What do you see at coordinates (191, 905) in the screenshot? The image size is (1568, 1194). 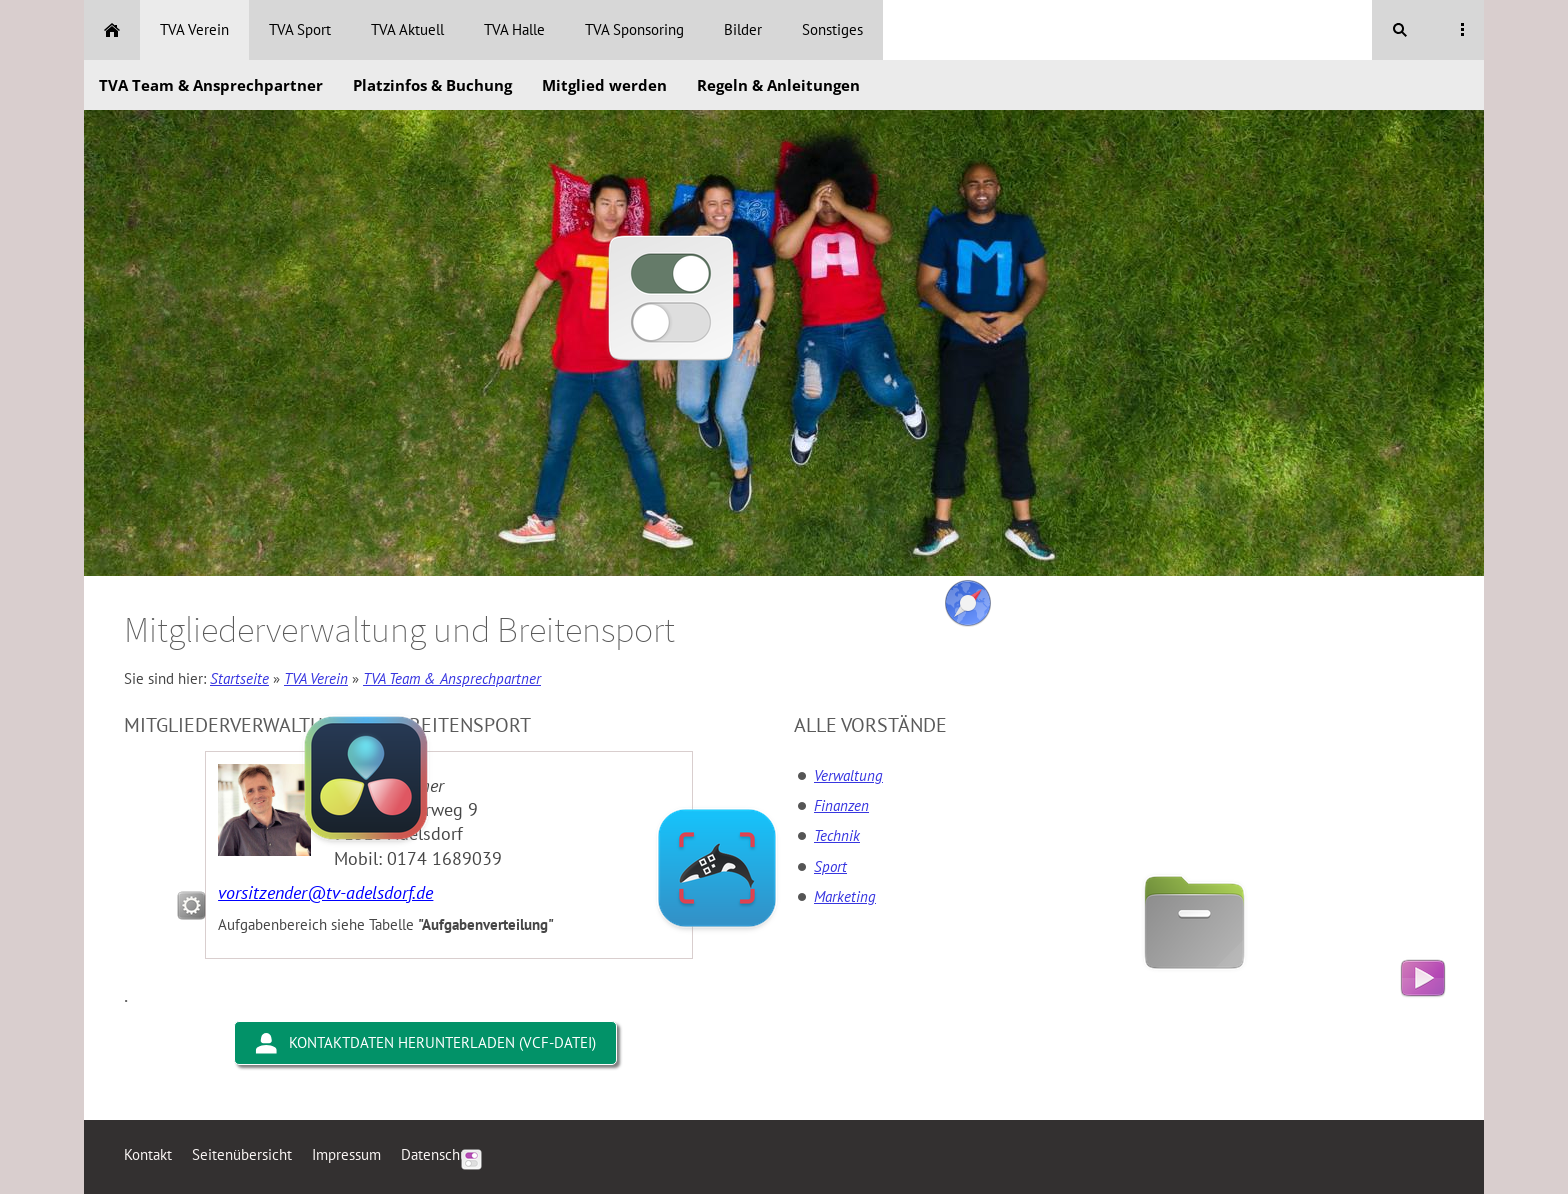 I see `shared library file type indicator` at bounding box center [191, 905].